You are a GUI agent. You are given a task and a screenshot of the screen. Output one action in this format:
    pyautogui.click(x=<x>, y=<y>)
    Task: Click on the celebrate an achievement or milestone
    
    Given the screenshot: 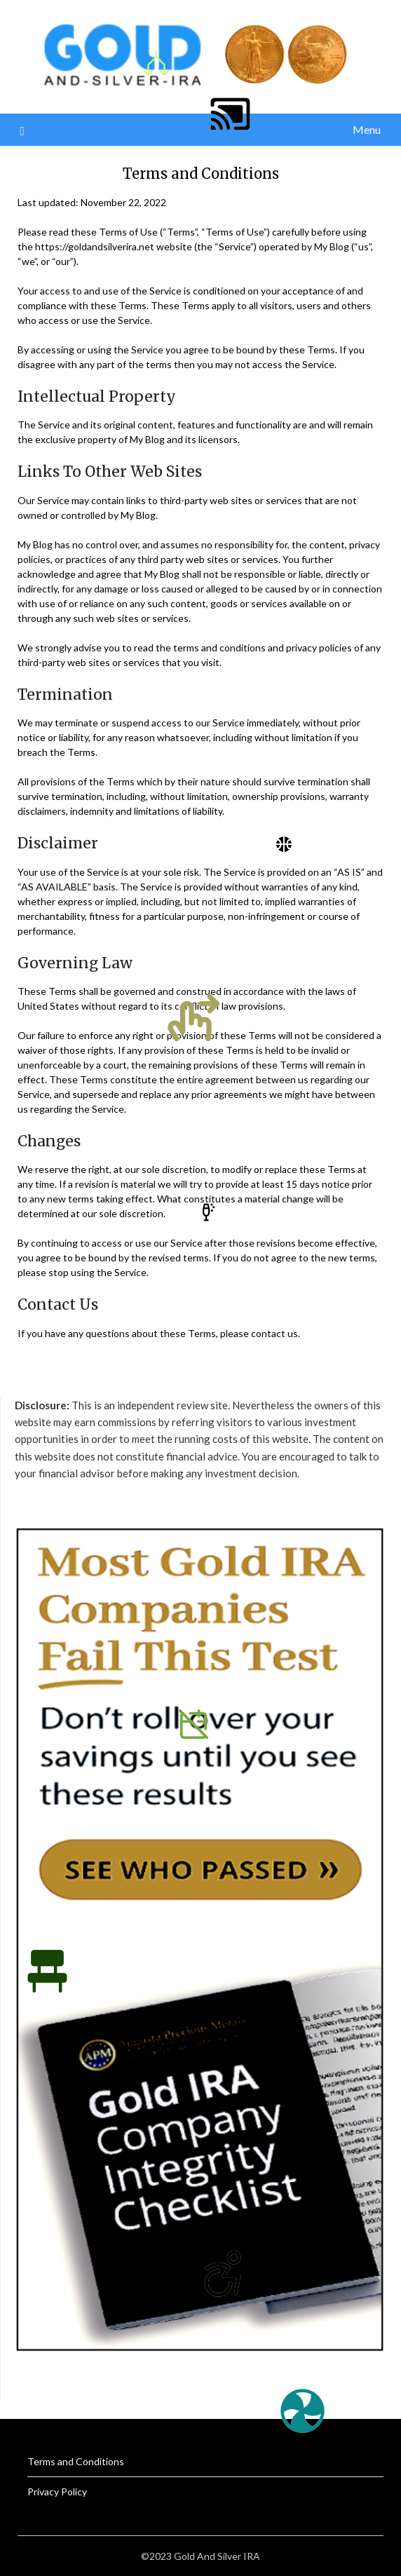 What is the action you would take?
    pyautogui.click(x=207, y=1212)
    